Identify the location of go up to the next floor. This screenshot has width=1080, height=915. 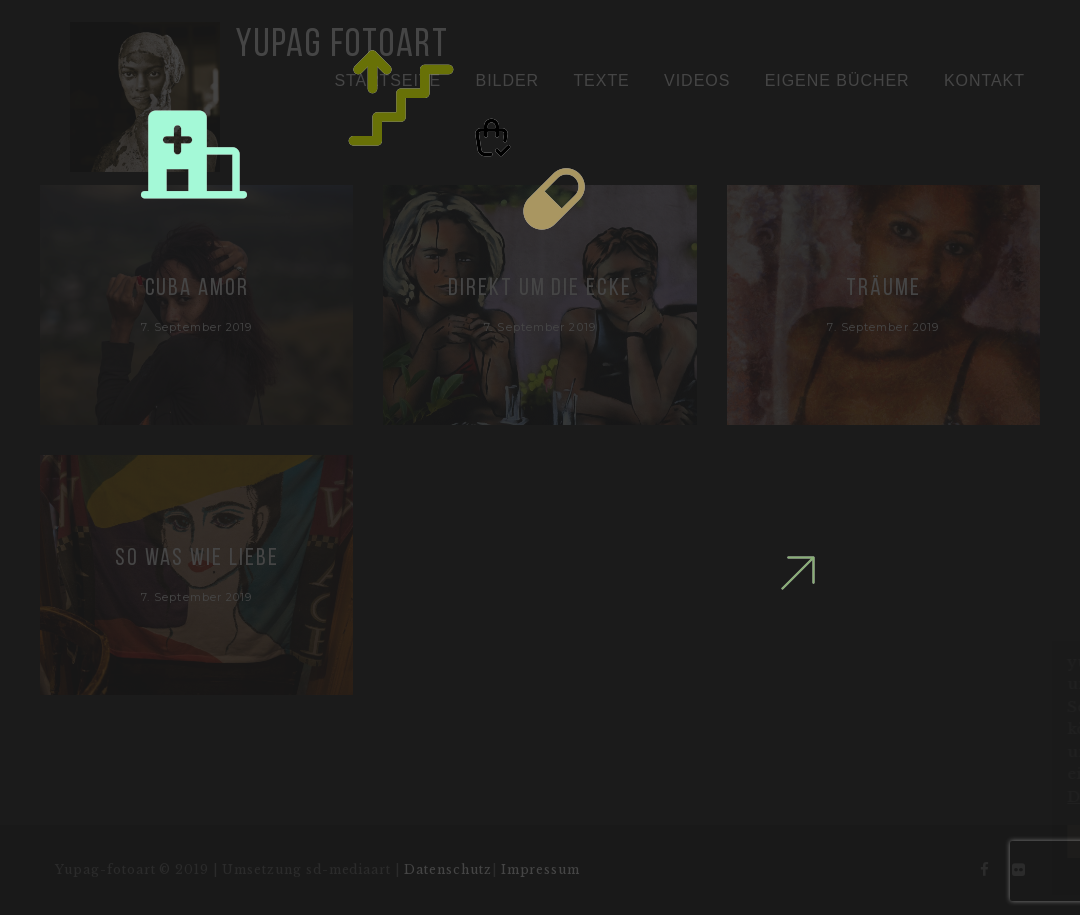
(401, 98).